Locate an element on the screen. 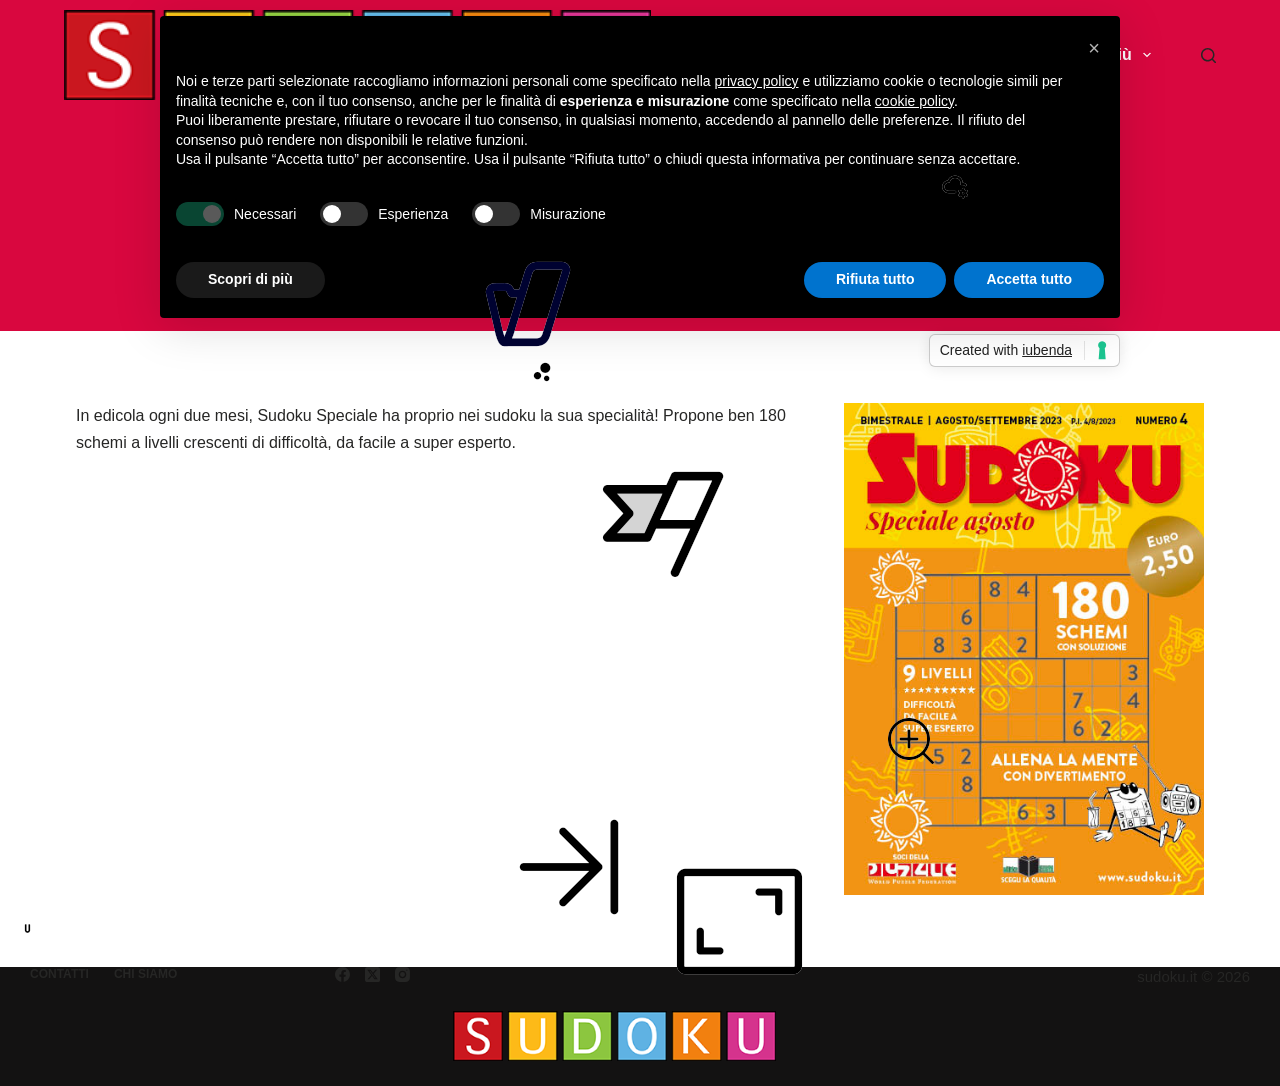 The height and width of the screenshot is (1086, 1280). zoom in on content or image is located at coordinates (912, 742).